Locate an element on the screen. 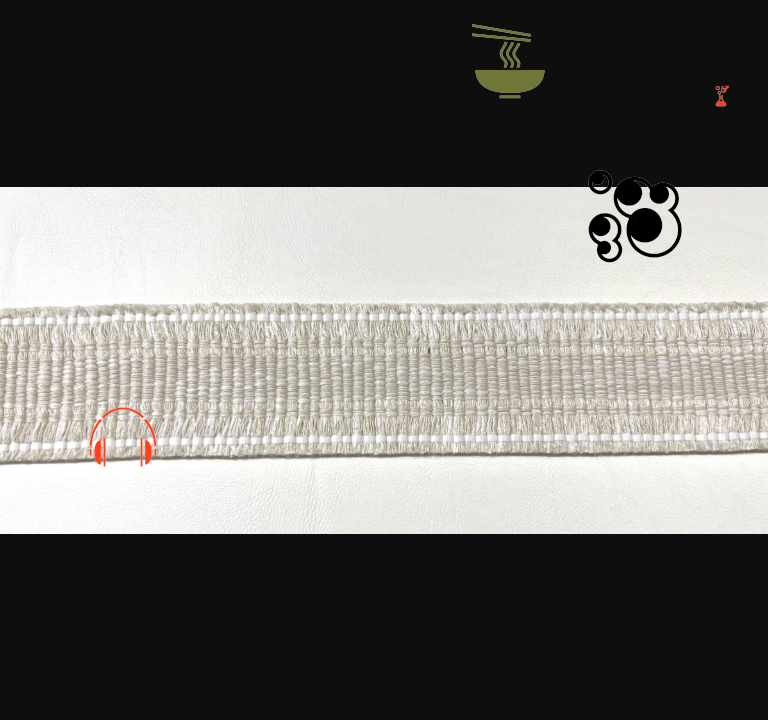 This screenshot has height=720, width=768. listen to audio or music is located at coordinates (123, 437).